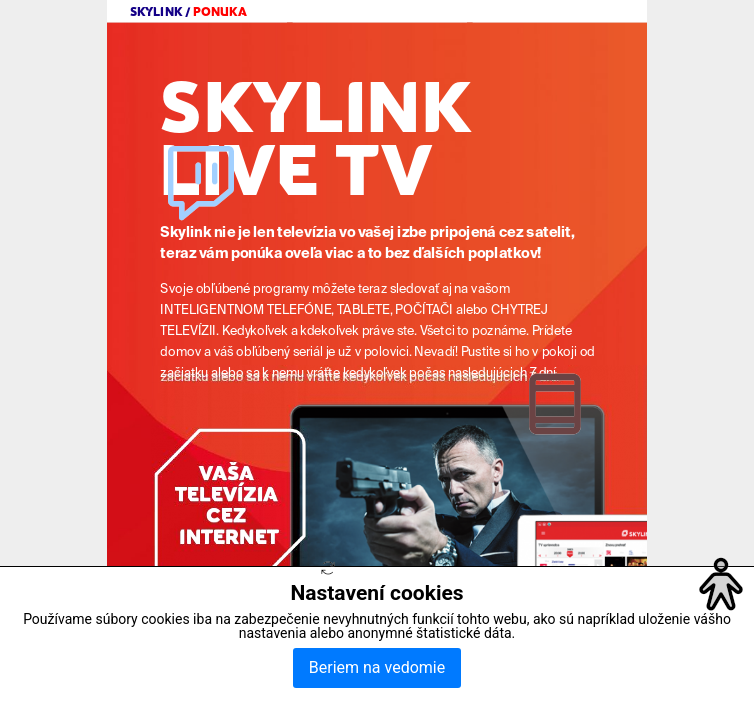 The height and width of the screenshot is (720, 754). What do you see at coordinates (555, 404) in the screenshot?
I see `switch to tablet view` at bounding box center [555, 404].